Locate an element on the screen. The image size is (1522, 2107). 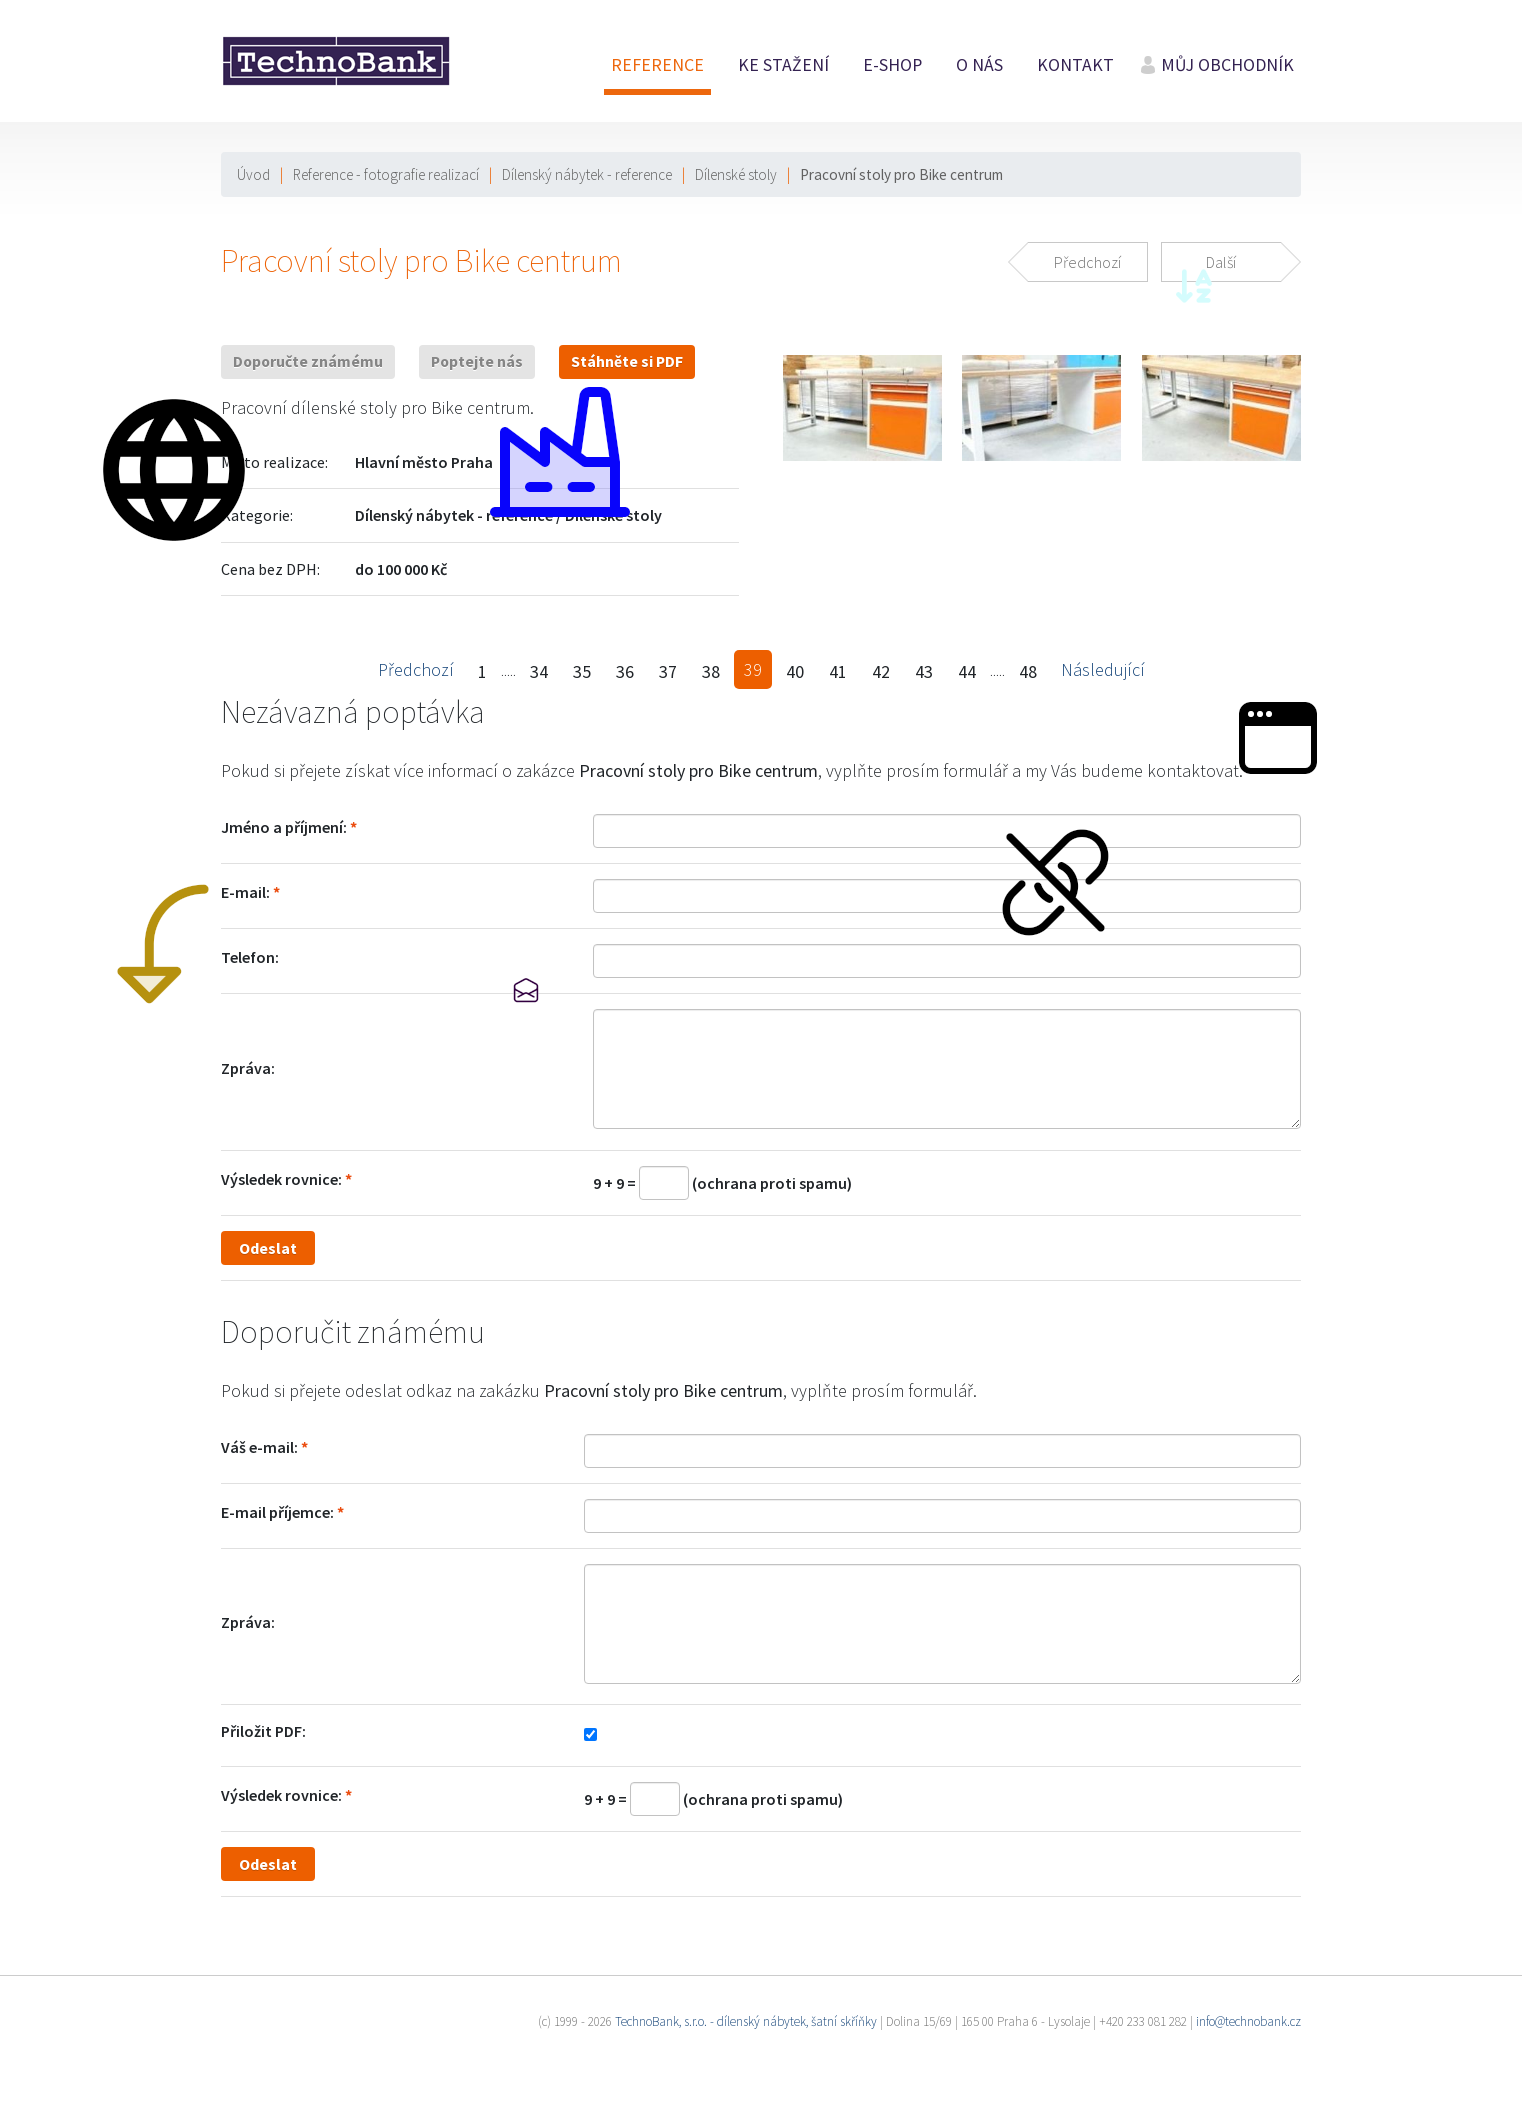
go back and down in navigation is located at coordinates (163, 944).